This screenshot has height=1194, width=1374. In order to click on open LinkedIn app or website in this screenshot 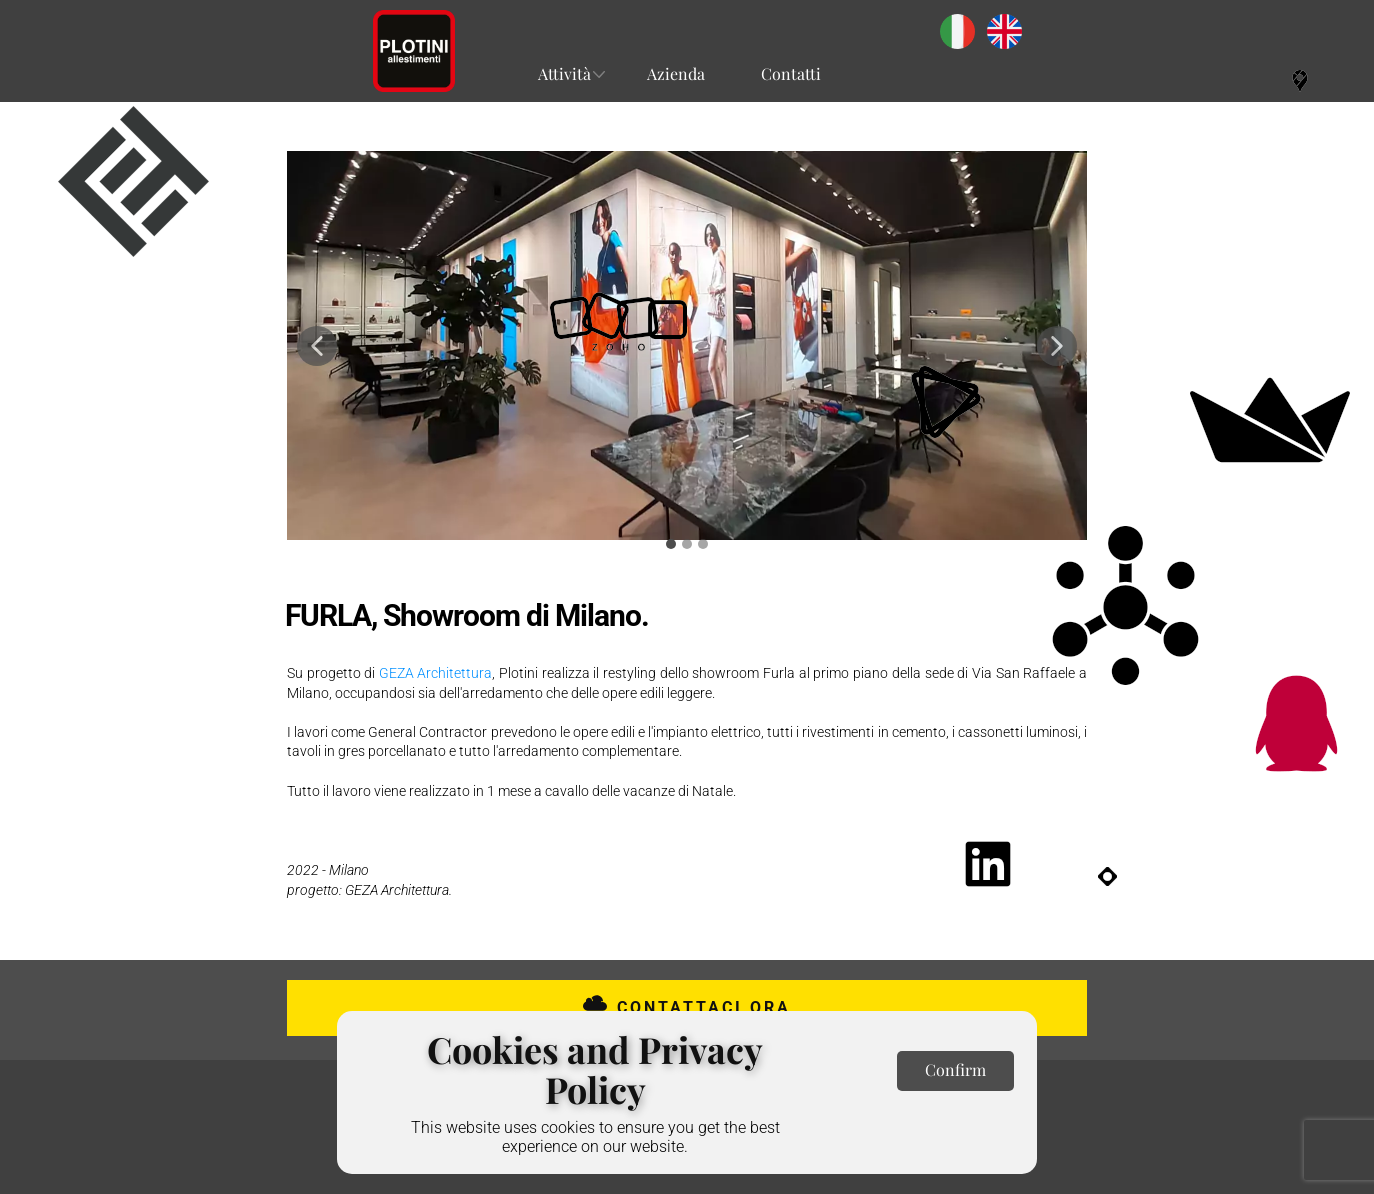, I will do `click(988, 864)`.